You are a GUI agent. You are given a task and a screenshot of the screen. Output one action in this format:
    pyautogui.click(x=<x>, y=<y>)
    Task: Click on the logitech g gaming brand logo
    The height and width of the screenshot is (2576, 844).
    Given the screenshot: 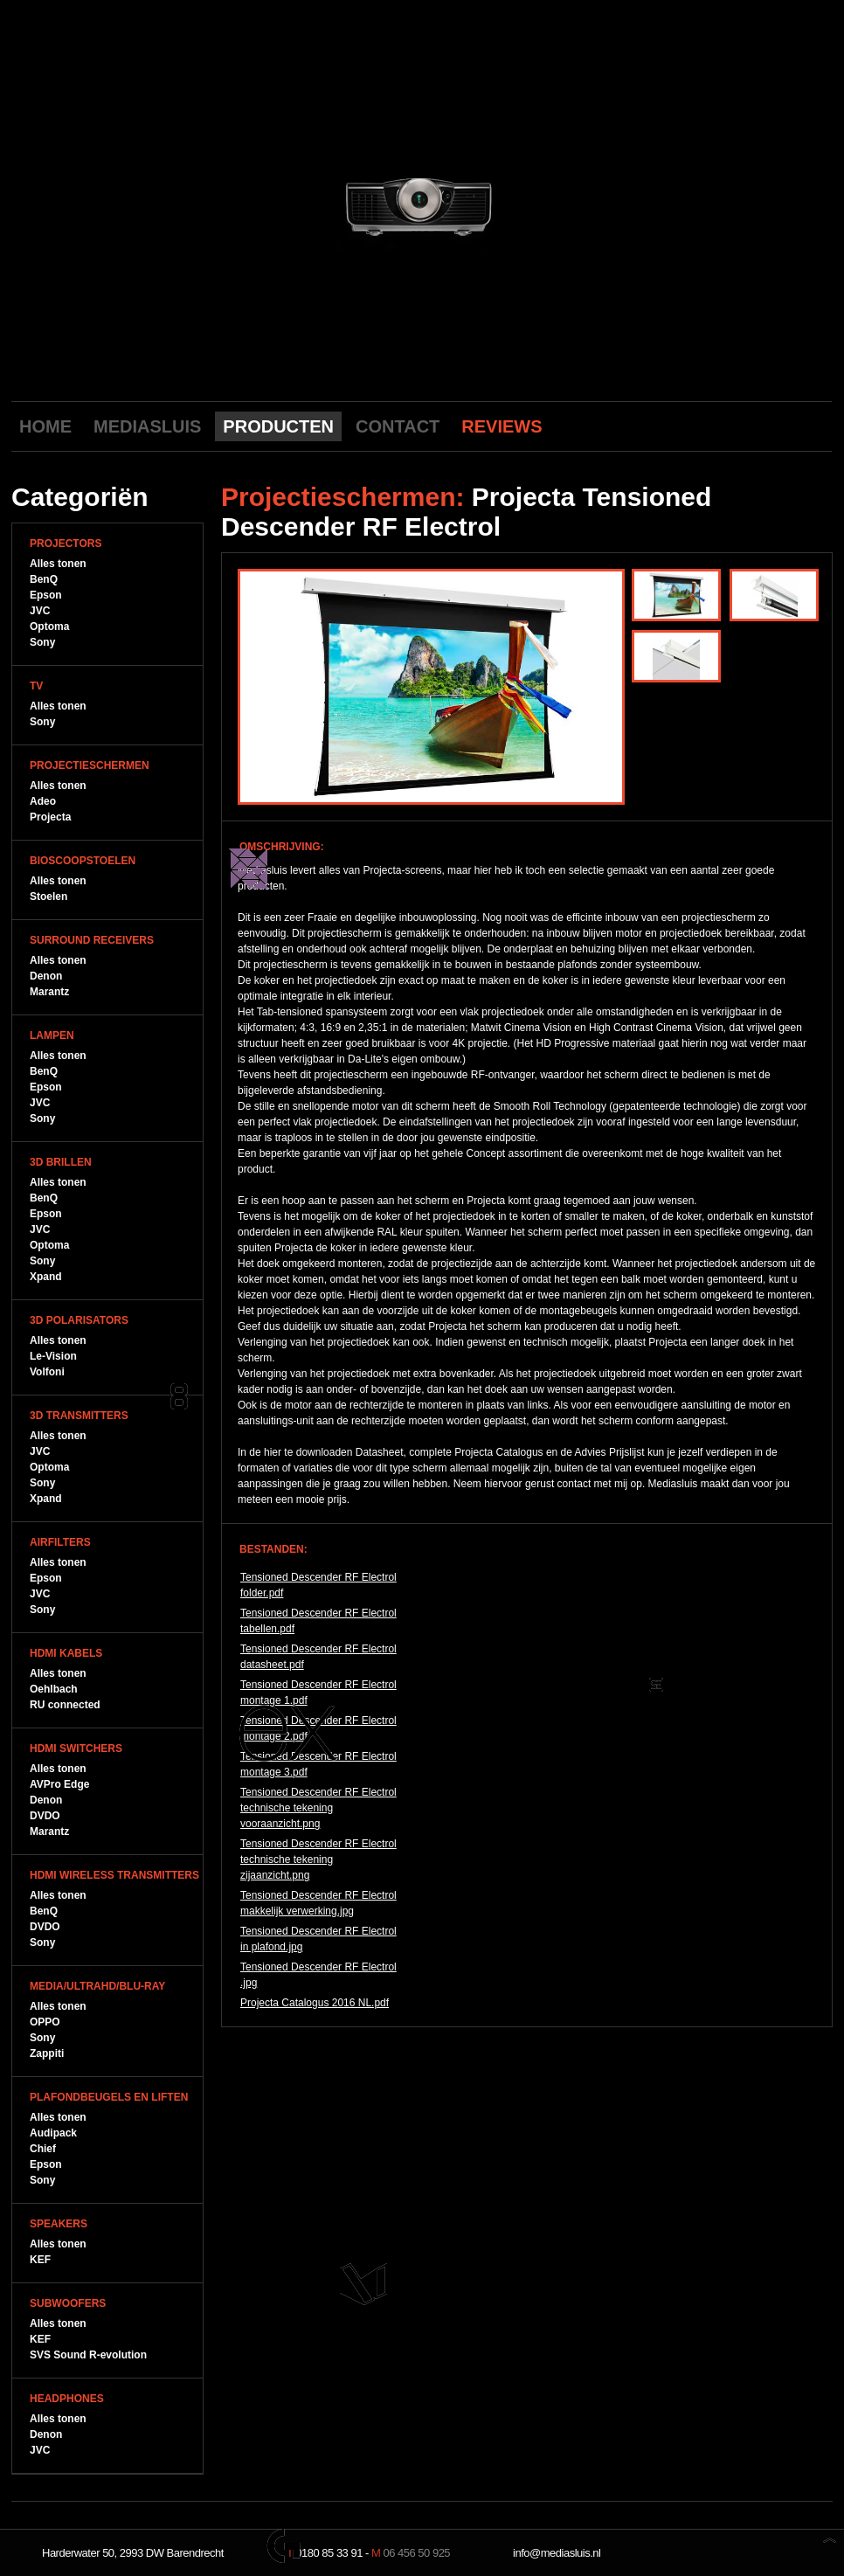 What is the action you would take?
    pyautogui.click(x=283, y=2545)
    